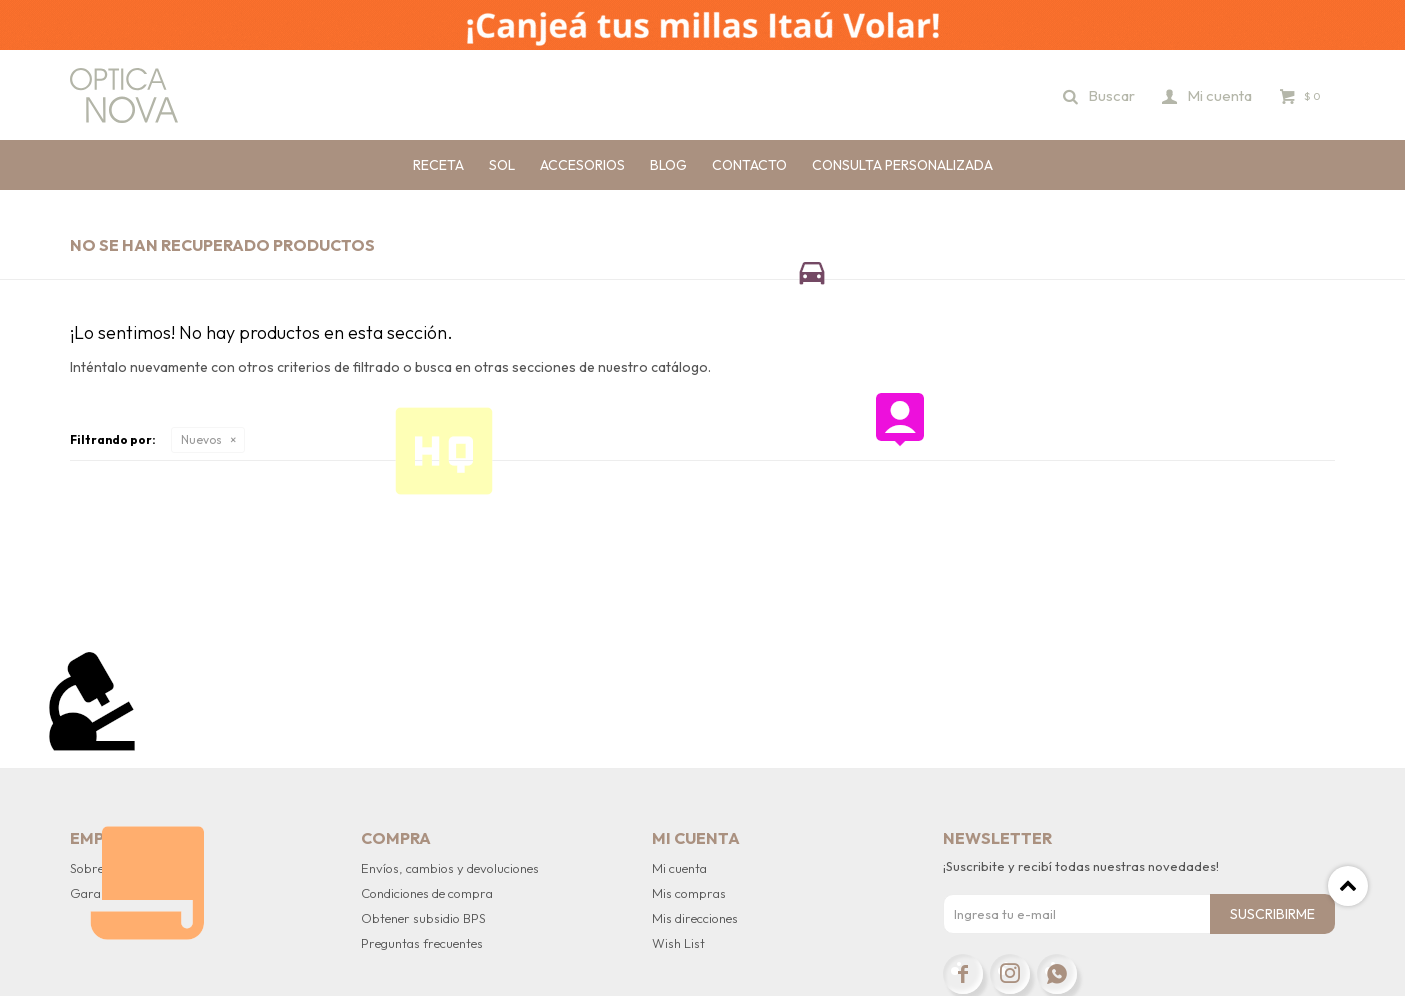 The height and width of the screenshot is (996, 1405). Describe the element at coordinates (900, 417) in the screenshot. I see `view pinned contact or account` at that location.